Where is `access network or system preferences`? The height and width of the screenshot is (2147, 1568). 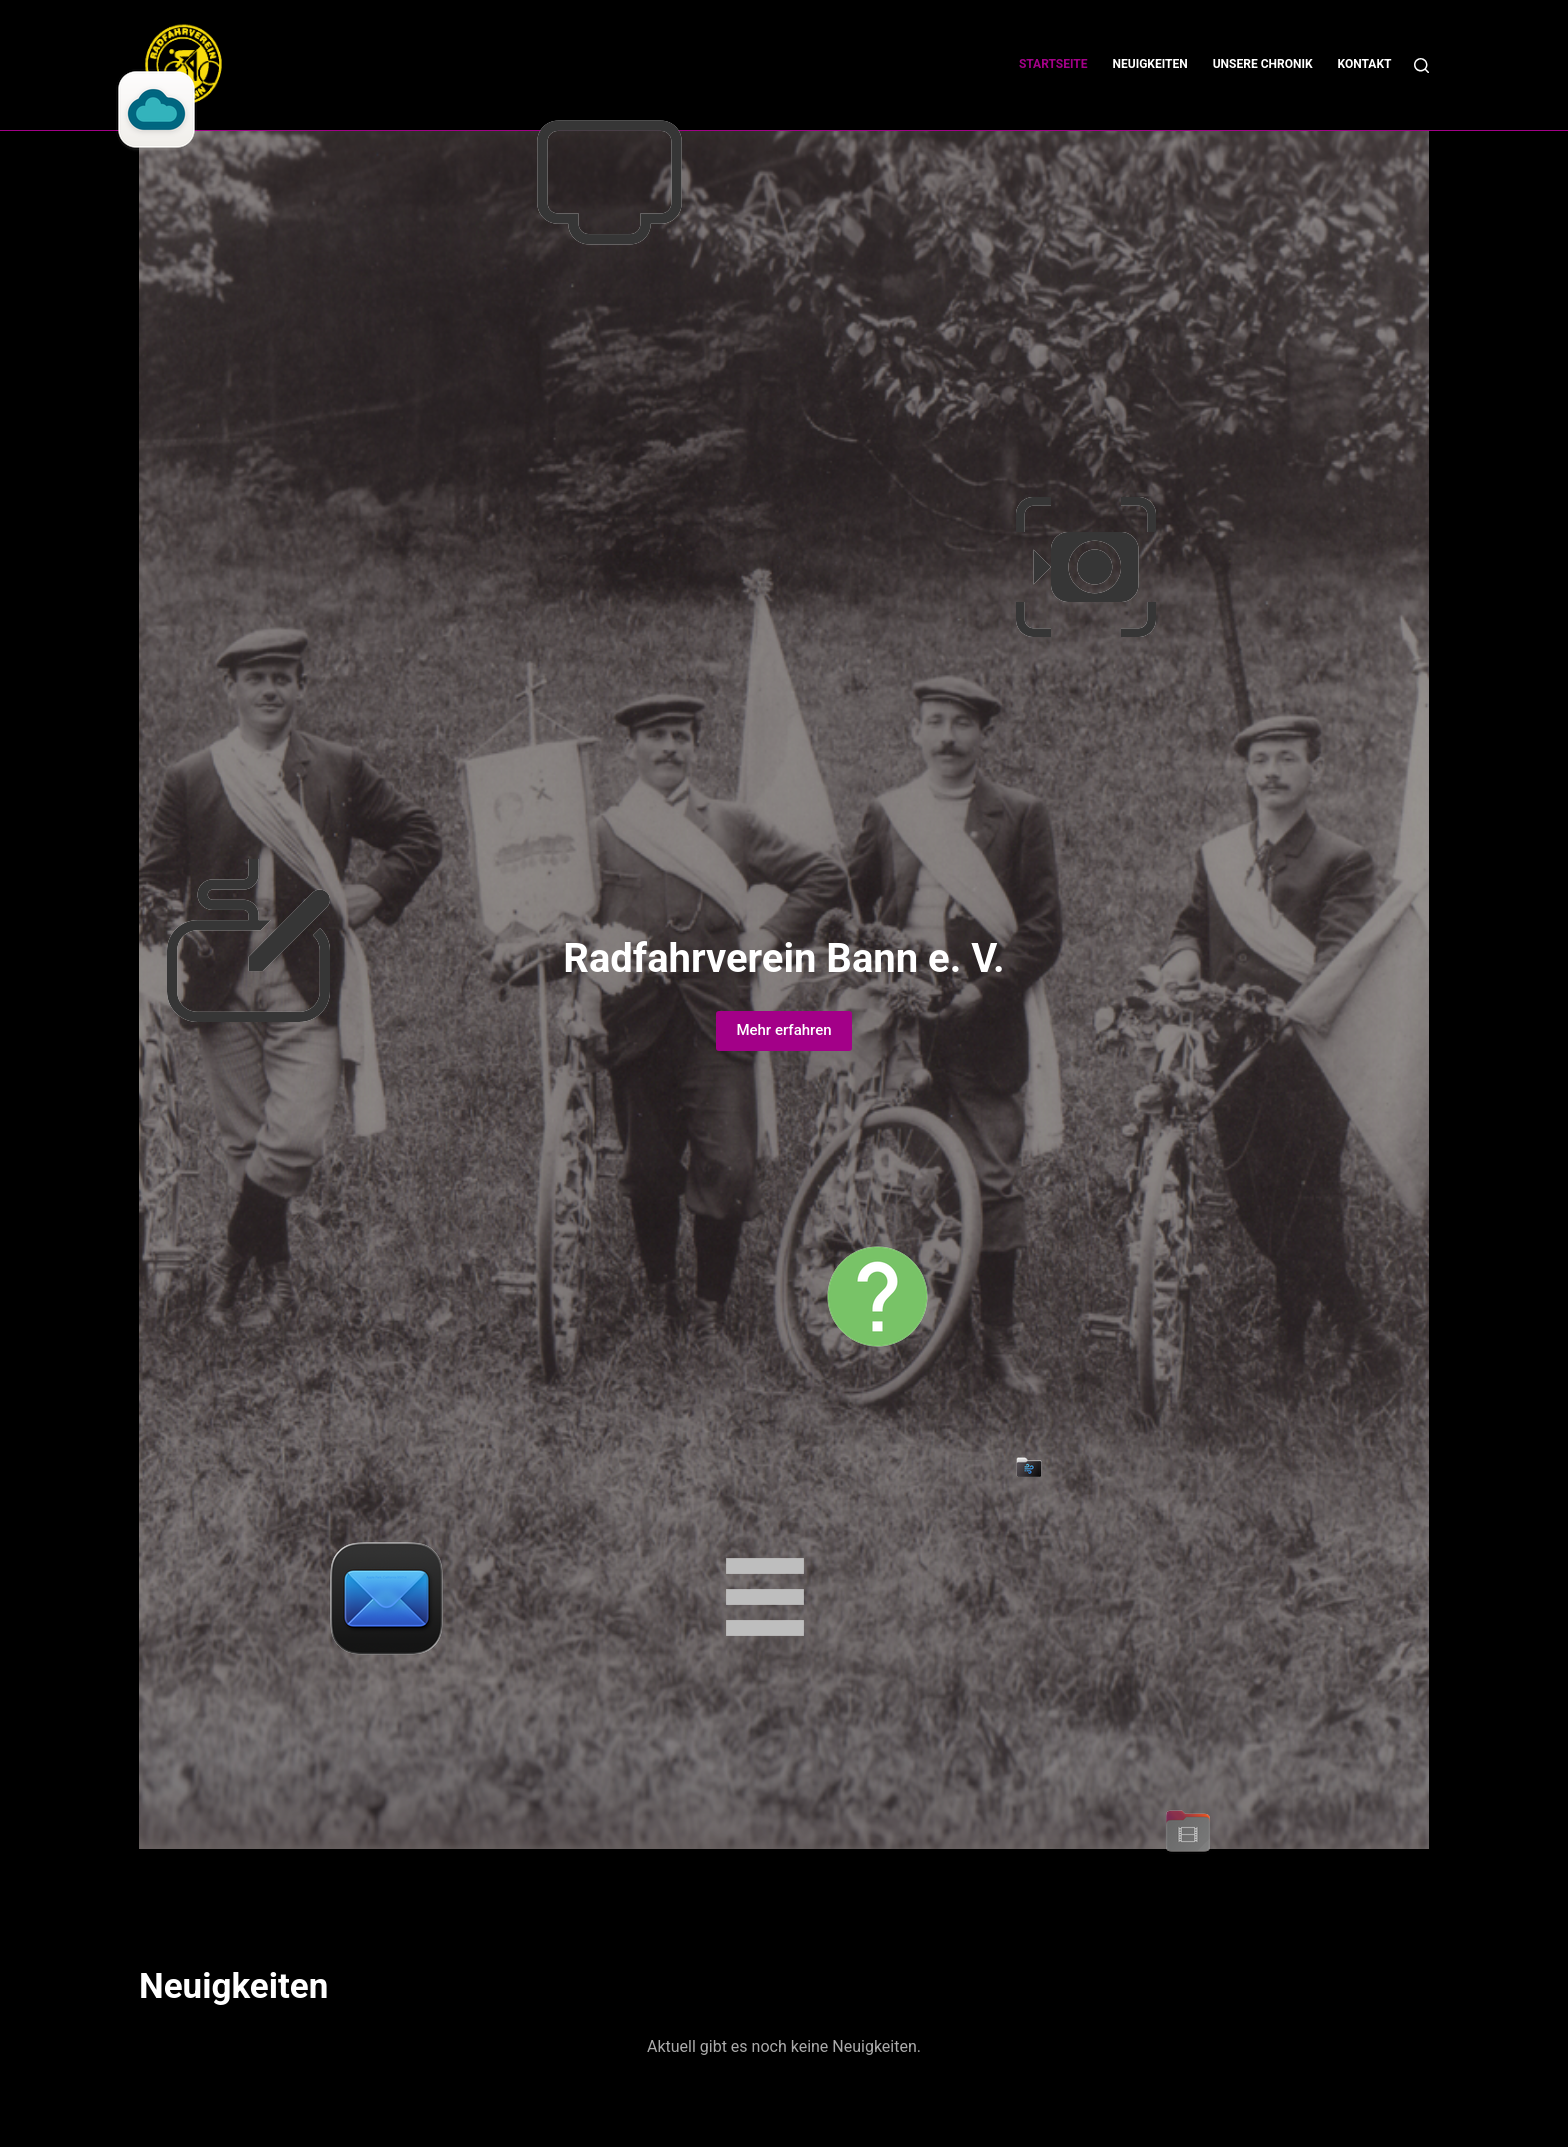
access network or system preferences is located at coordinates (609, 182).